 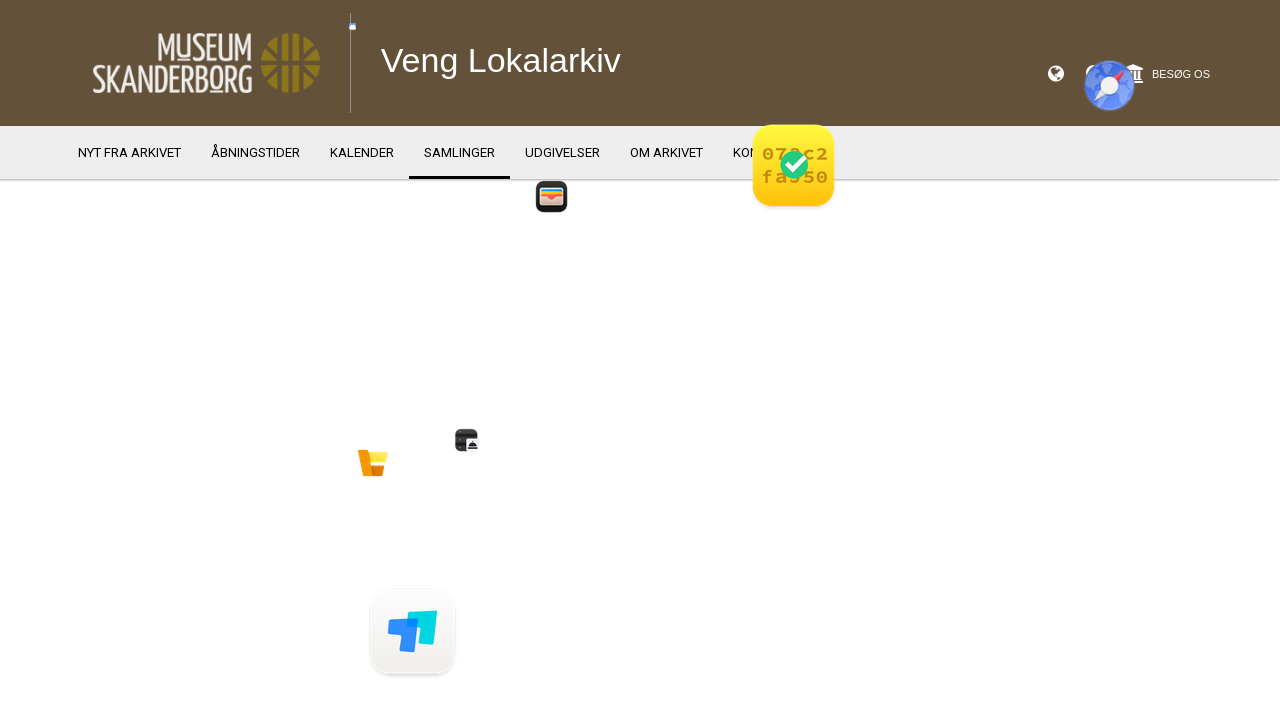 What do you see at coordinates (366, 32) in the screenshot?
I see `manage saved passwords and login credentials` at bounding box center [366, 32].